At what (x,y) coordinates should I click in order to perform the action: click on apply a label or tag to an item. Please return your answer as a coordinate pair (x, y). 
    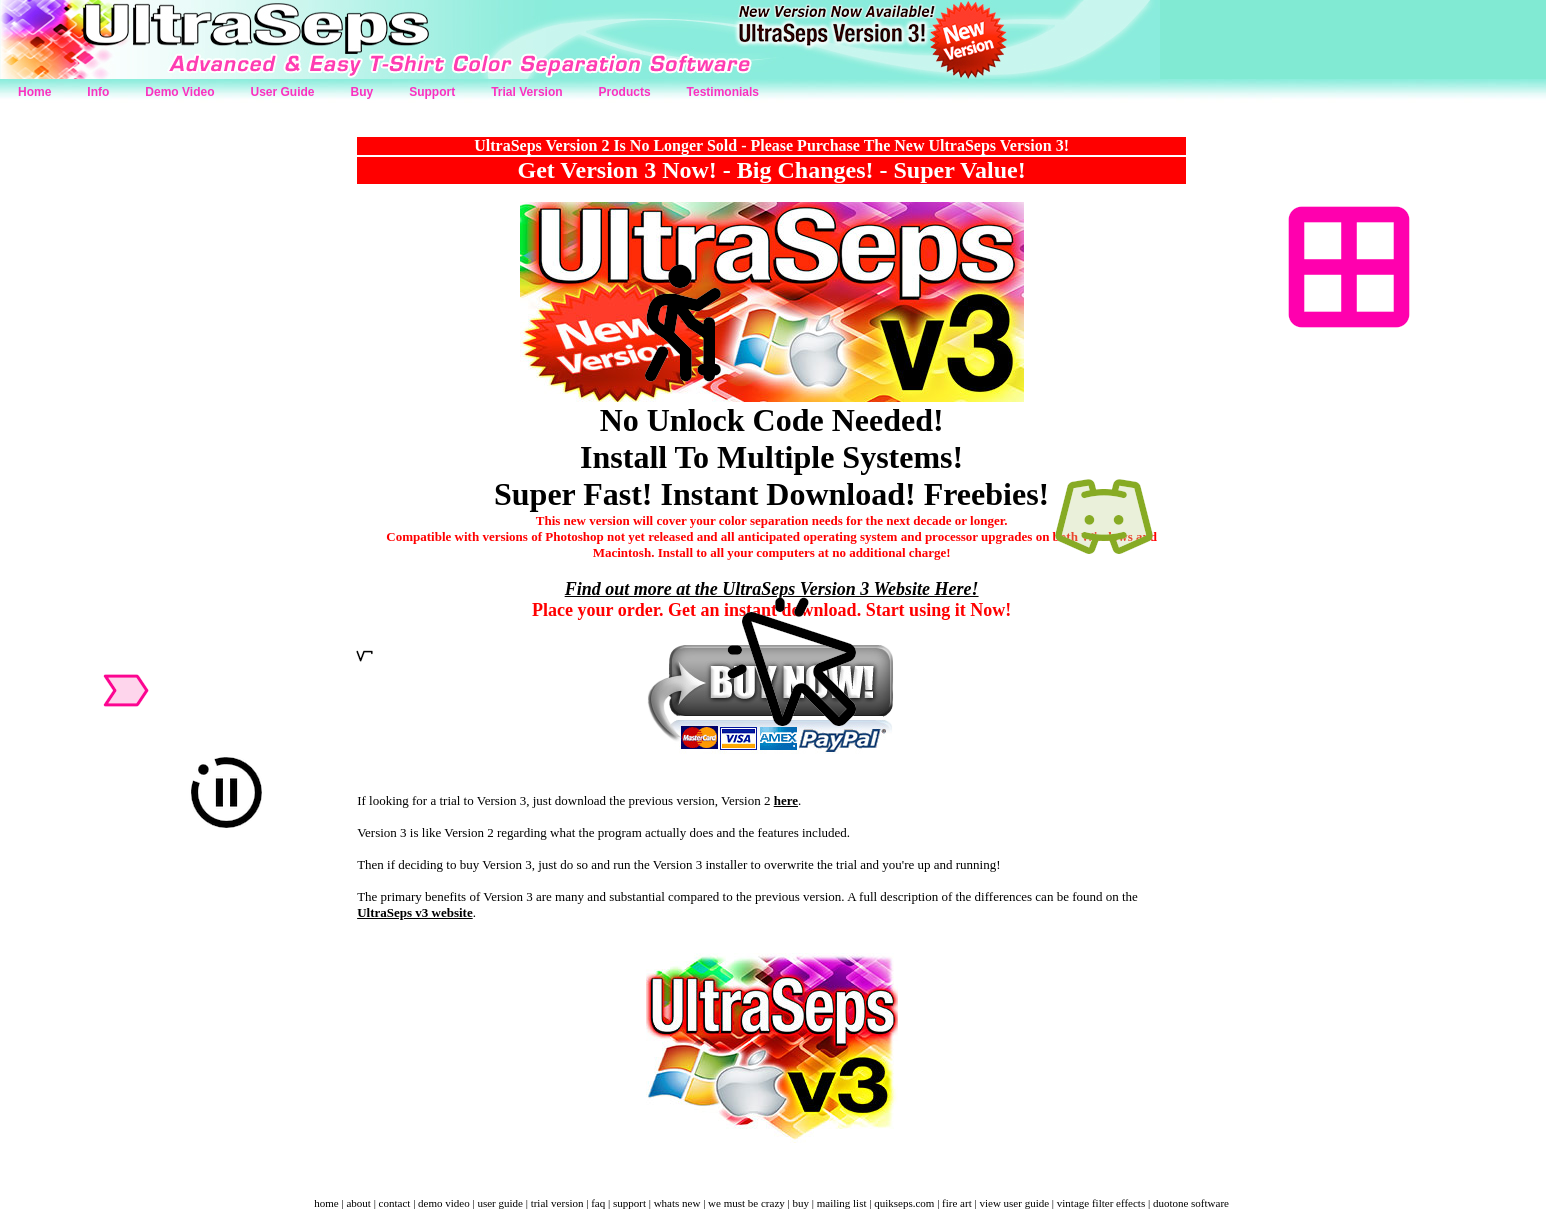
    Looking at the image, I should click on (124, 690).